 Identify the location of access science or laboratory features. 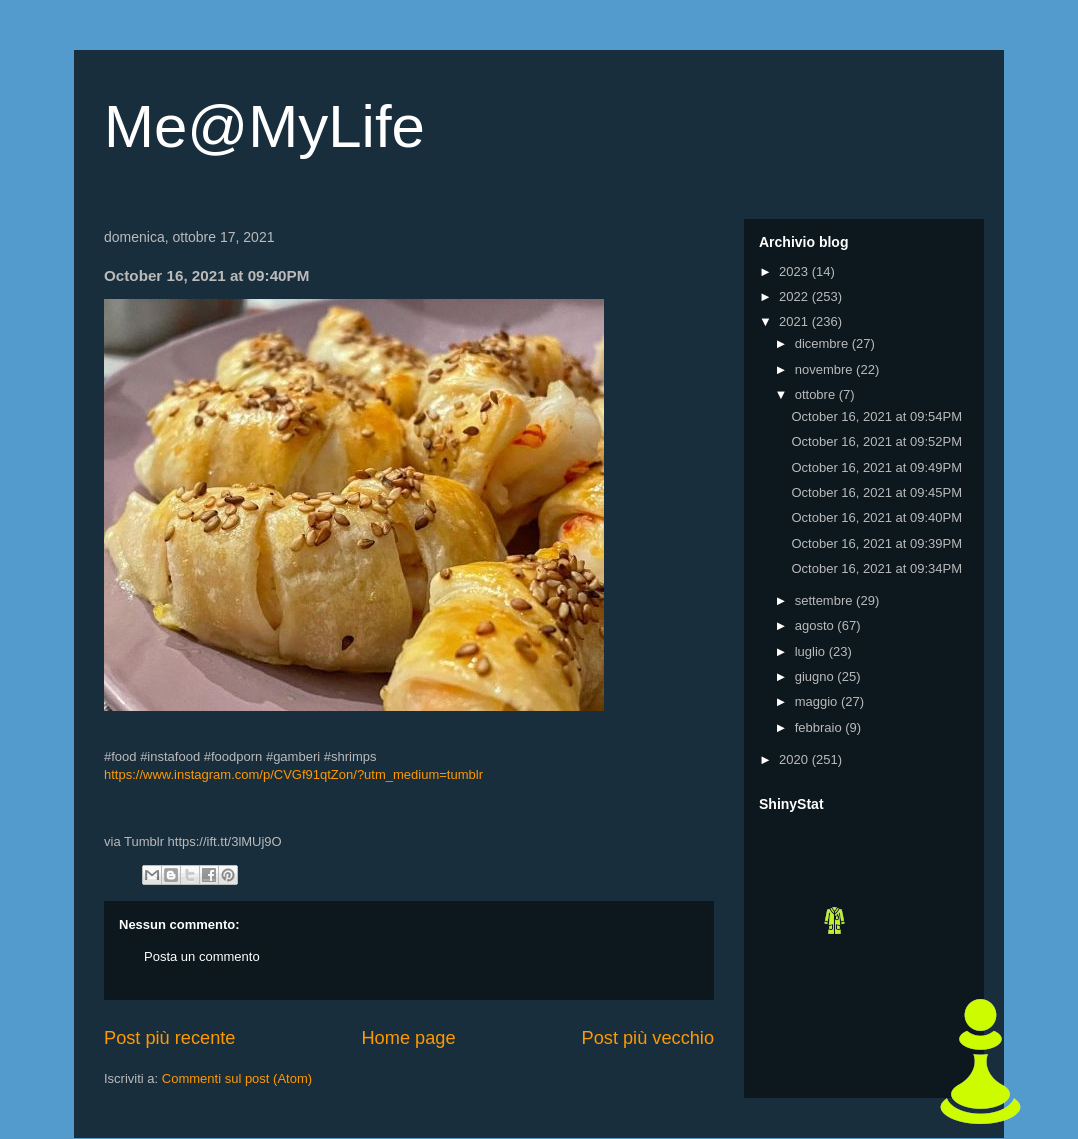
(834, 920).